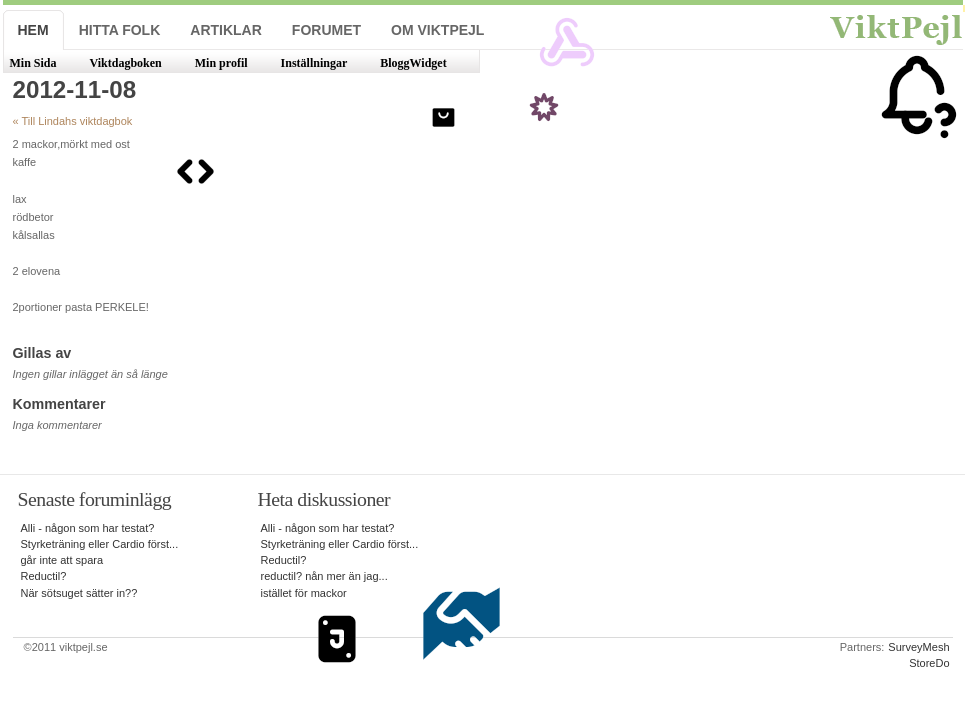 The width and height of the screenshot is (965, 720). What do you see at coordinates (337, 639) in the screenshot?
I see `jack playing card in a card game app` at bounding box center [337, 639].